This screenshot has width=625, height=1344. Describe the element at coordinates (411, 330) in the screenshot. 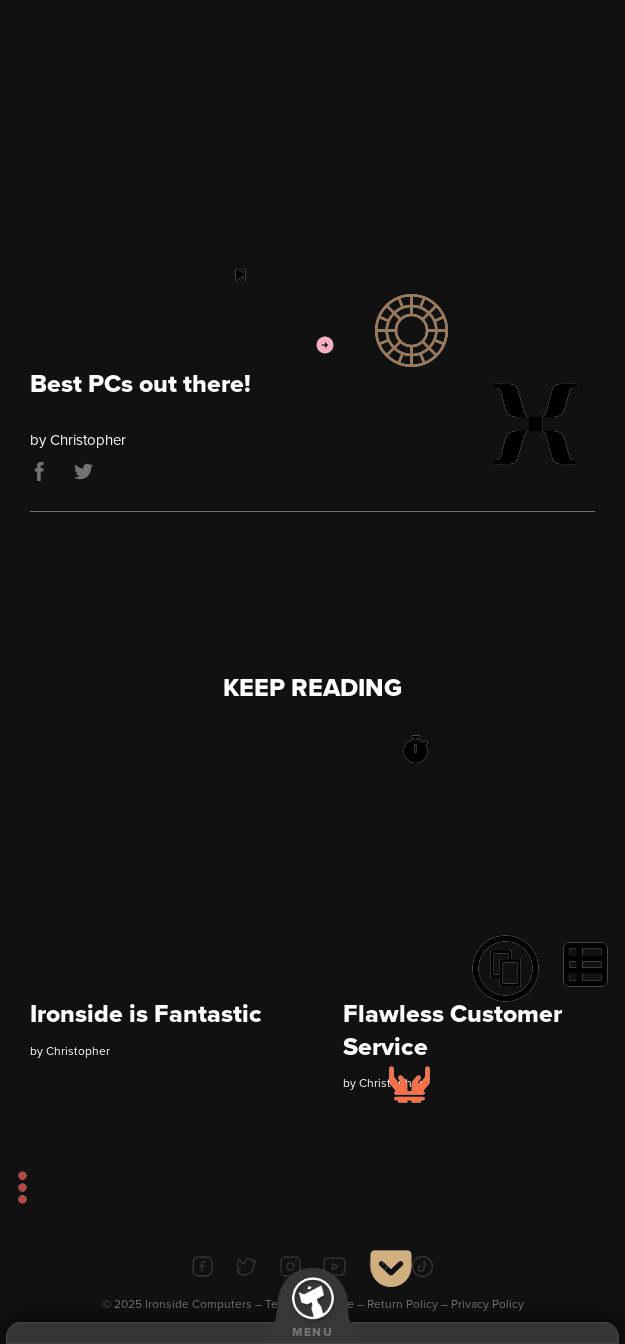

I see `open the VSCO app` at that location.